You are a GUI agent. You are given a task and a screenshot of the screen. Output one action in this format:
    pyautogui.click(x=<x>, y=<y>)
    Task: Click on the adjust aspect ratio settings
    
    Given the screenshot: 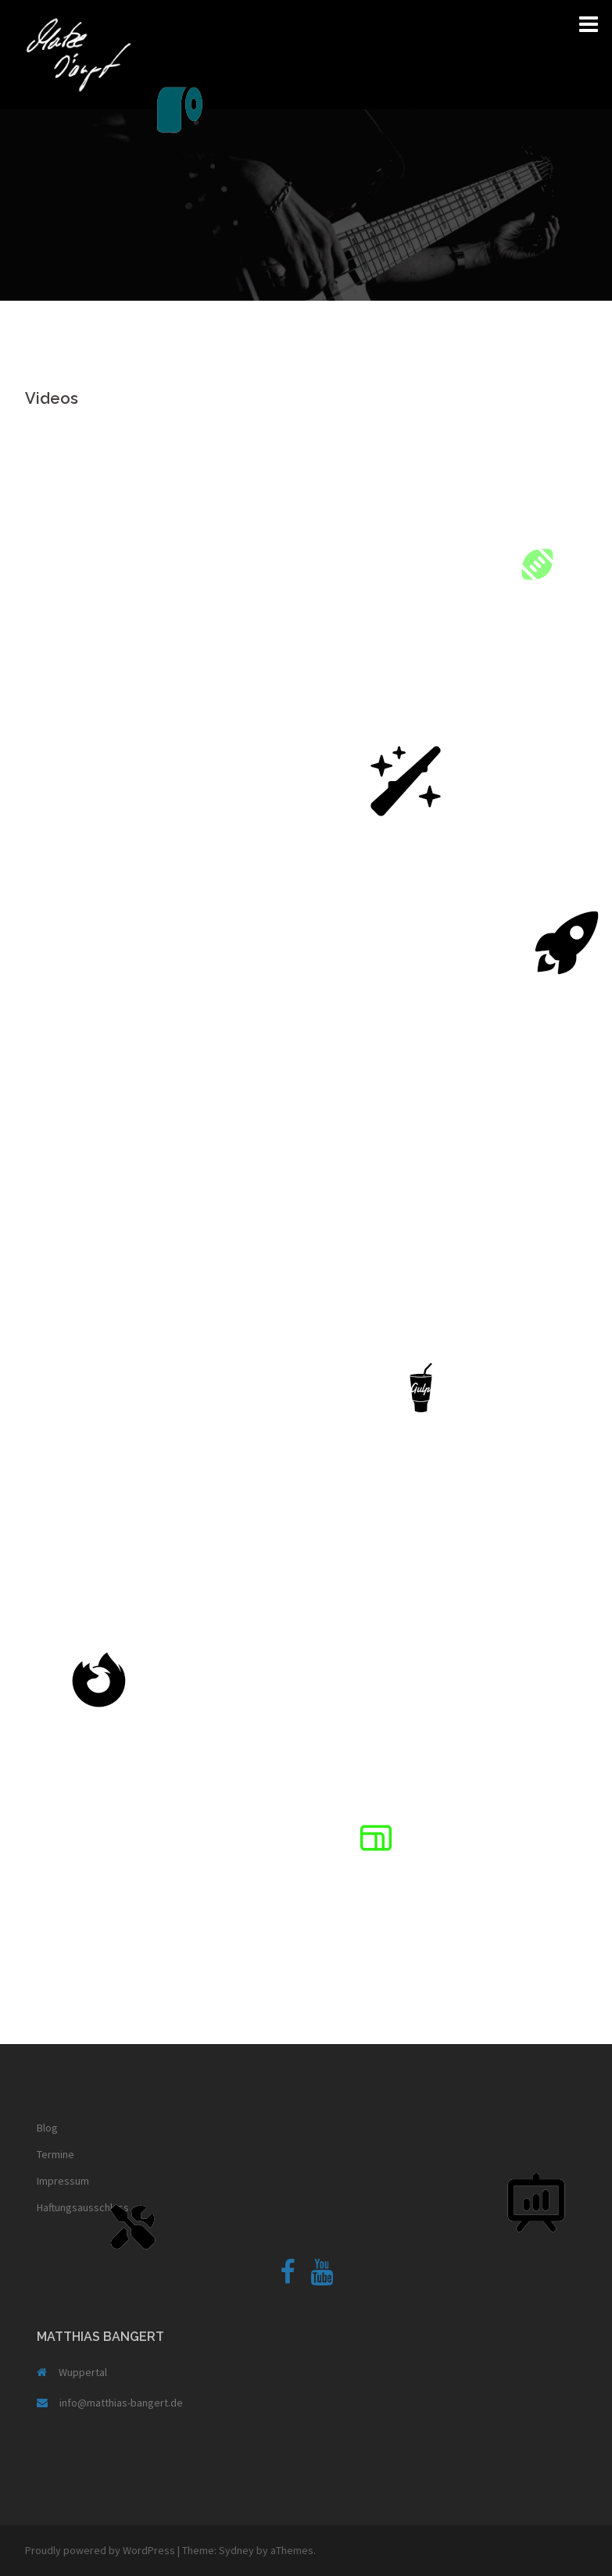 What is the action you would take?
    pyautogui.click(x=376, y=1838)
    